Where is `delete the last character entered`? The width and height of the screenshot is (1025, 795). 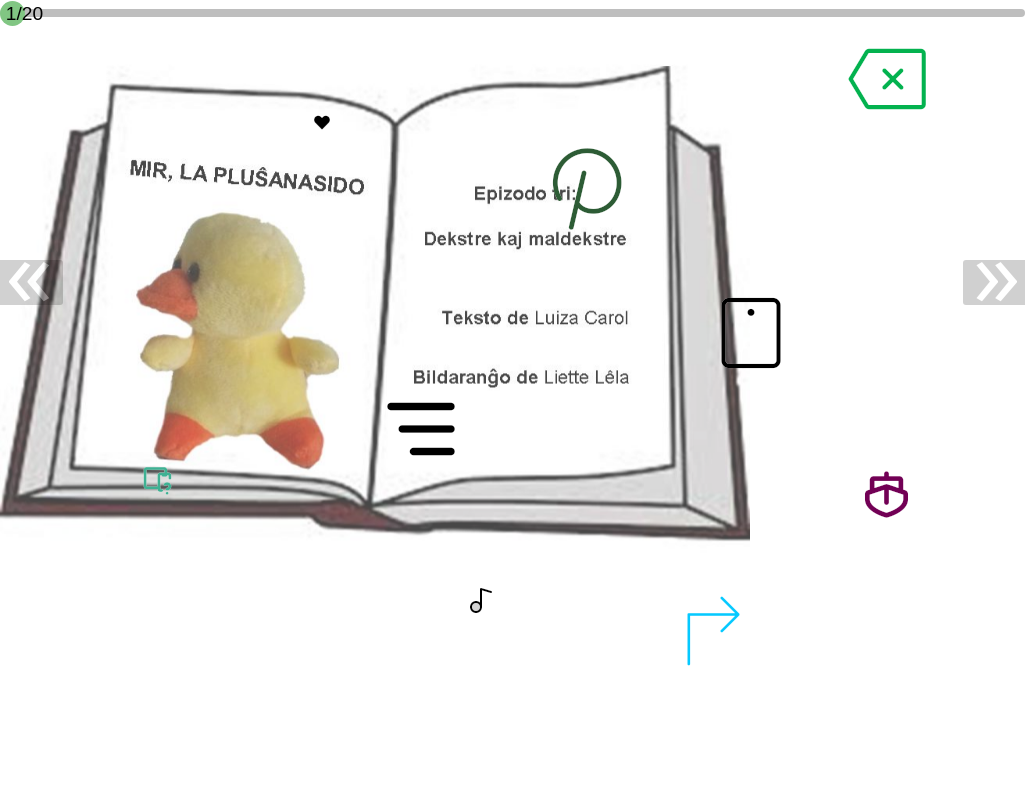
delete the last character entered is located at coordinates (890, 79).